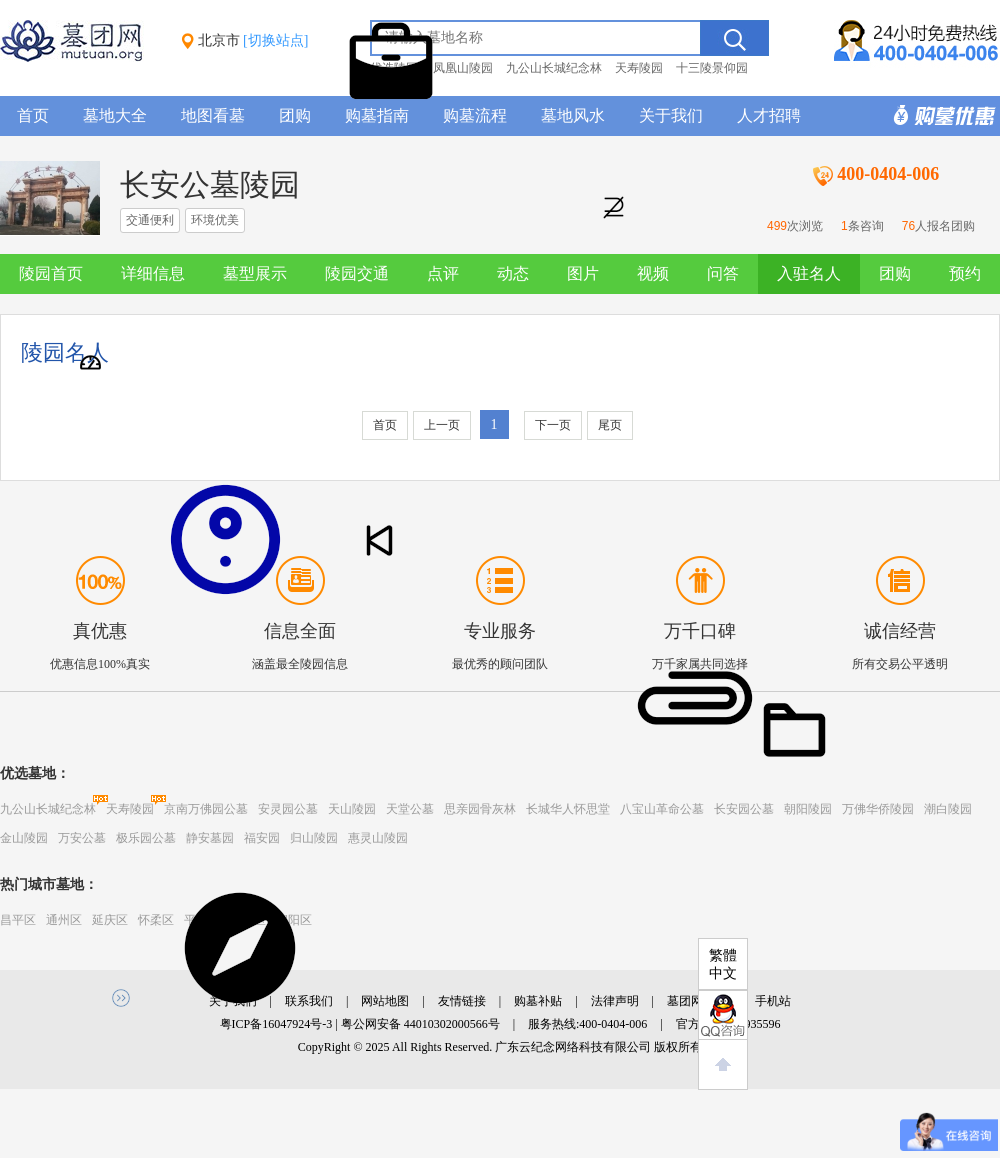  Describe the element at coordinates (379, 540) in the screenshot. I see `skip to previous track` at that location.